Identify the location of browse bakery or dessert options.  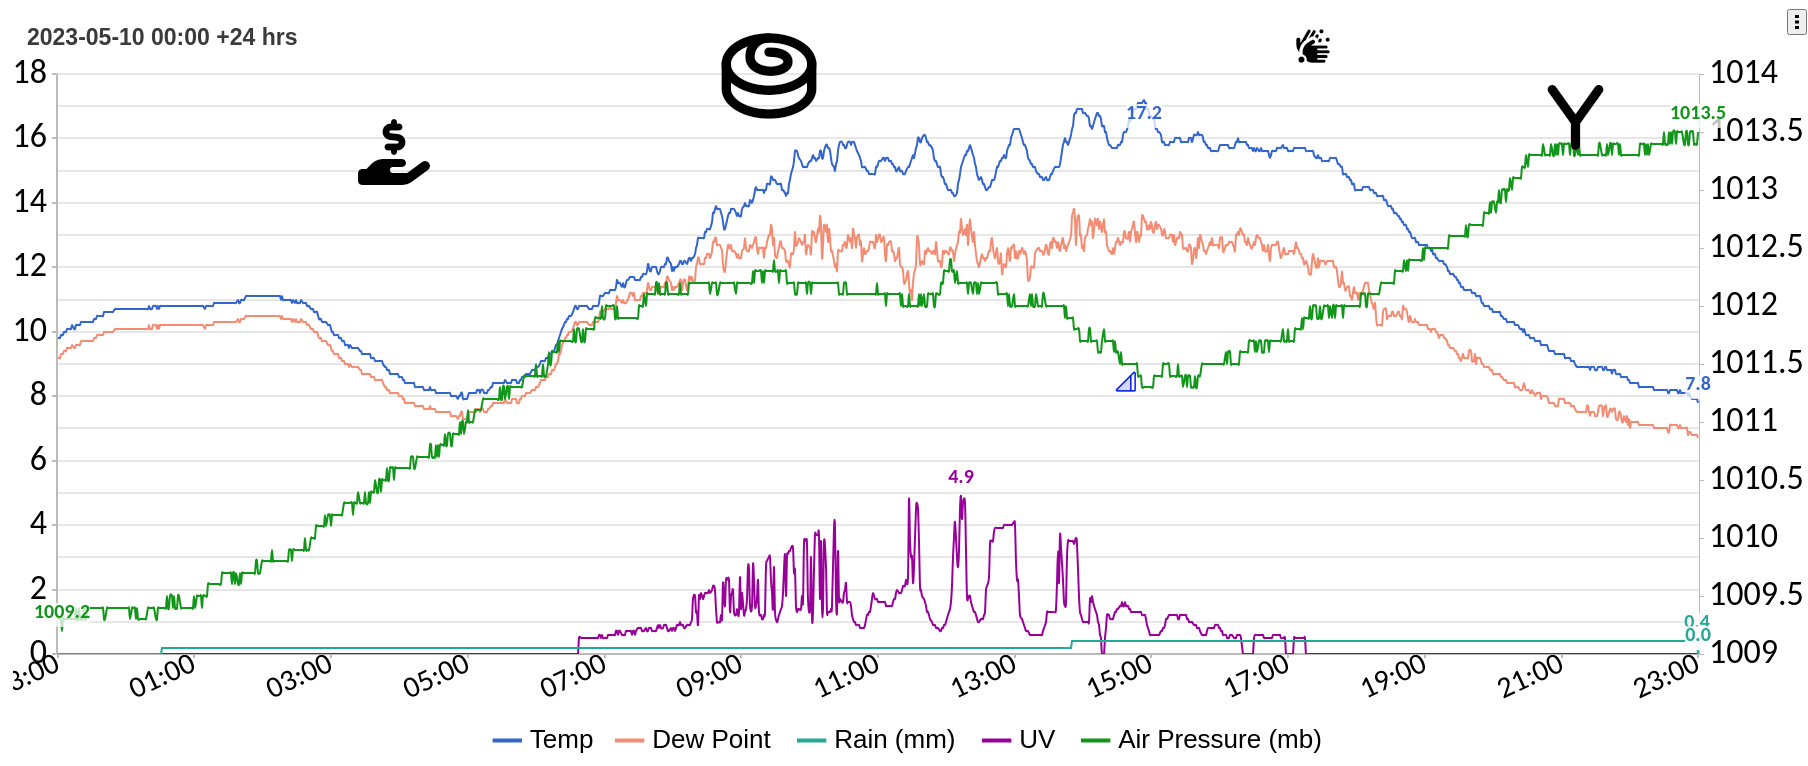
(769, 76).